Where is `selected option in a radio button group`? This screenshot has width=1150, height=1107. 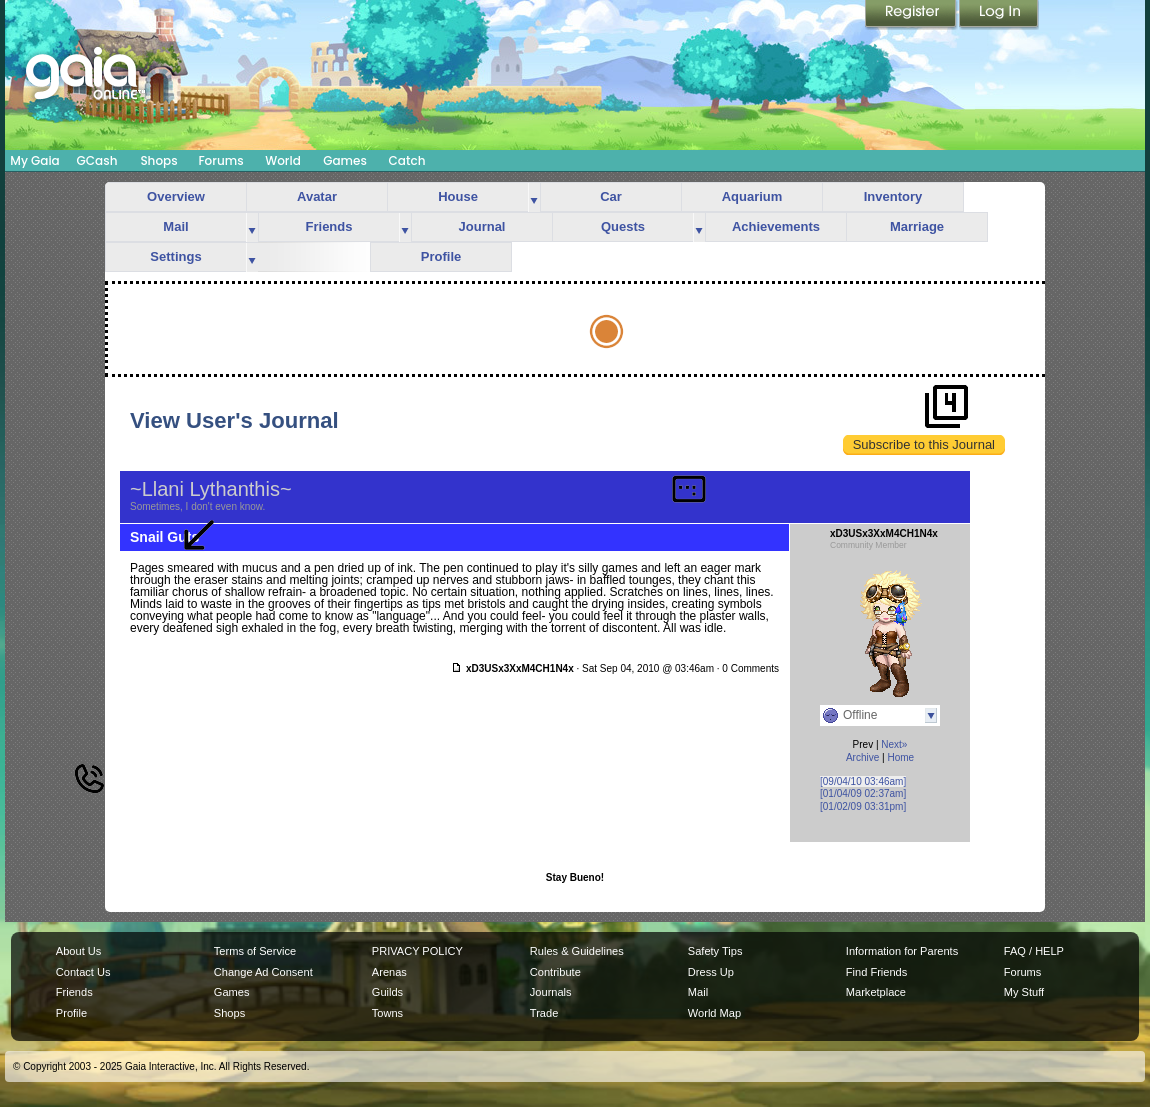
selected option in a radio button group is located at coordinates (606, 331).